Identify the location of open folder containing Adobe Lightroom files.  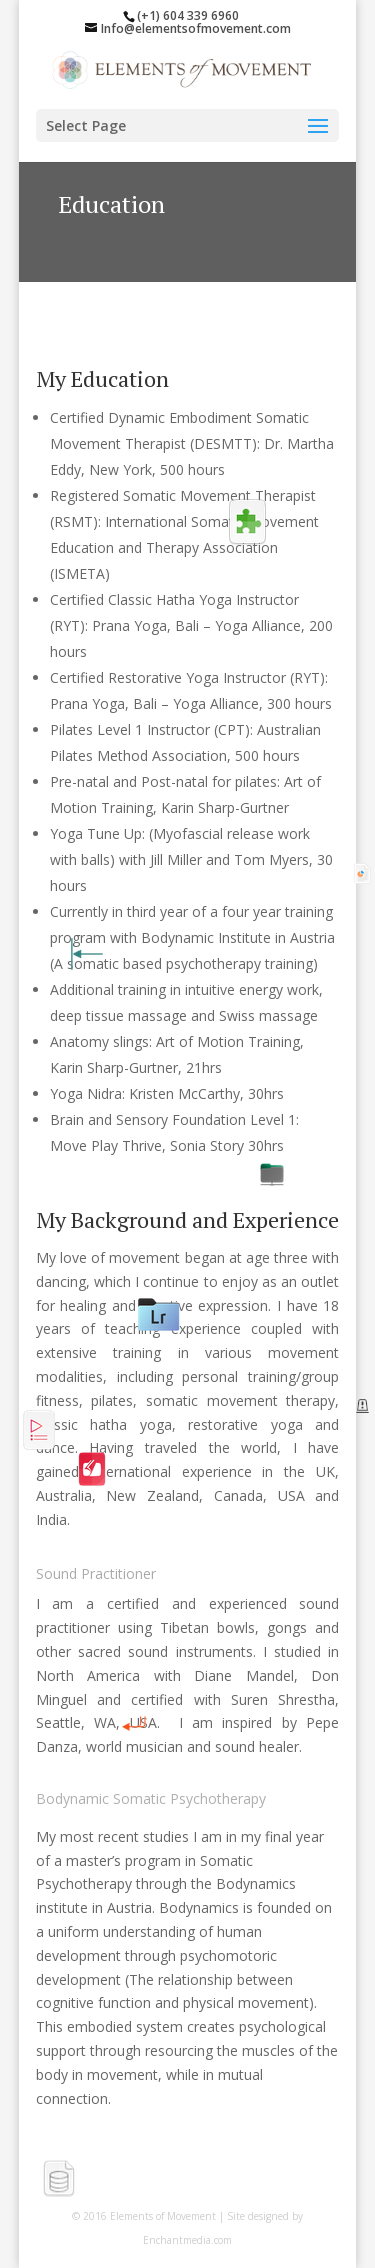
(158, 1315).